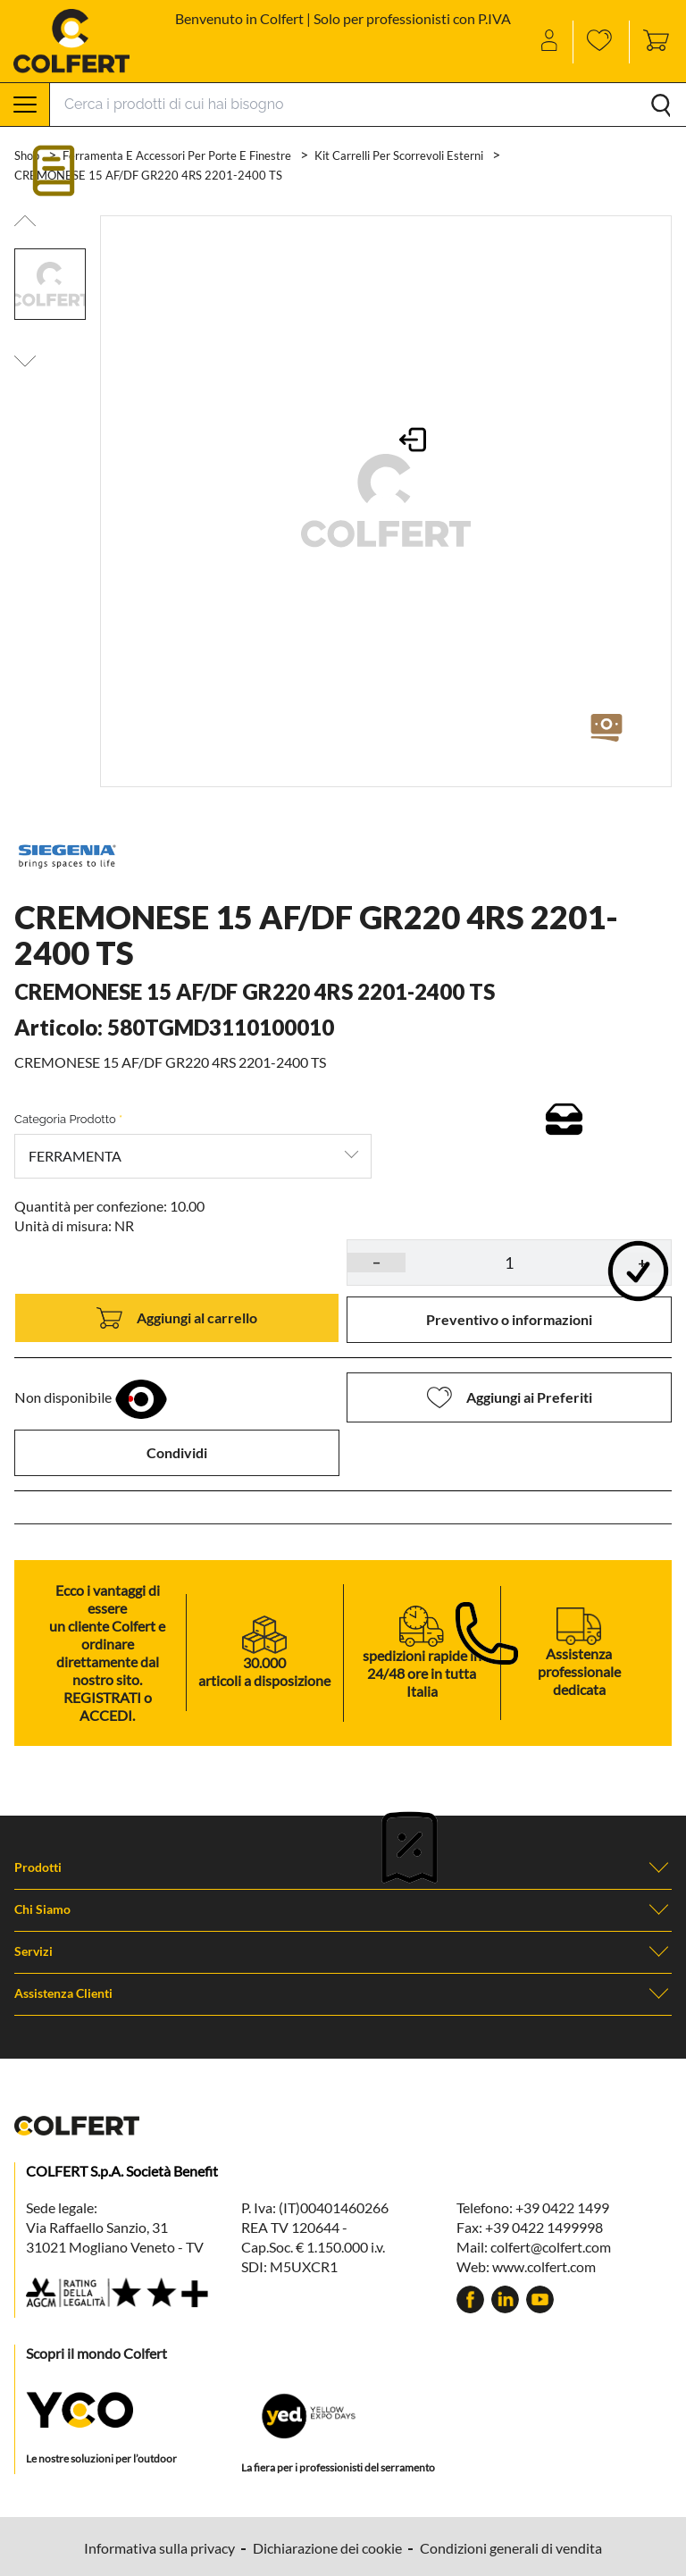  What do you see at coordinates (564, 1119) in the screenshot?
I see `view all inbox messages` at bounding box center [564, 1119].